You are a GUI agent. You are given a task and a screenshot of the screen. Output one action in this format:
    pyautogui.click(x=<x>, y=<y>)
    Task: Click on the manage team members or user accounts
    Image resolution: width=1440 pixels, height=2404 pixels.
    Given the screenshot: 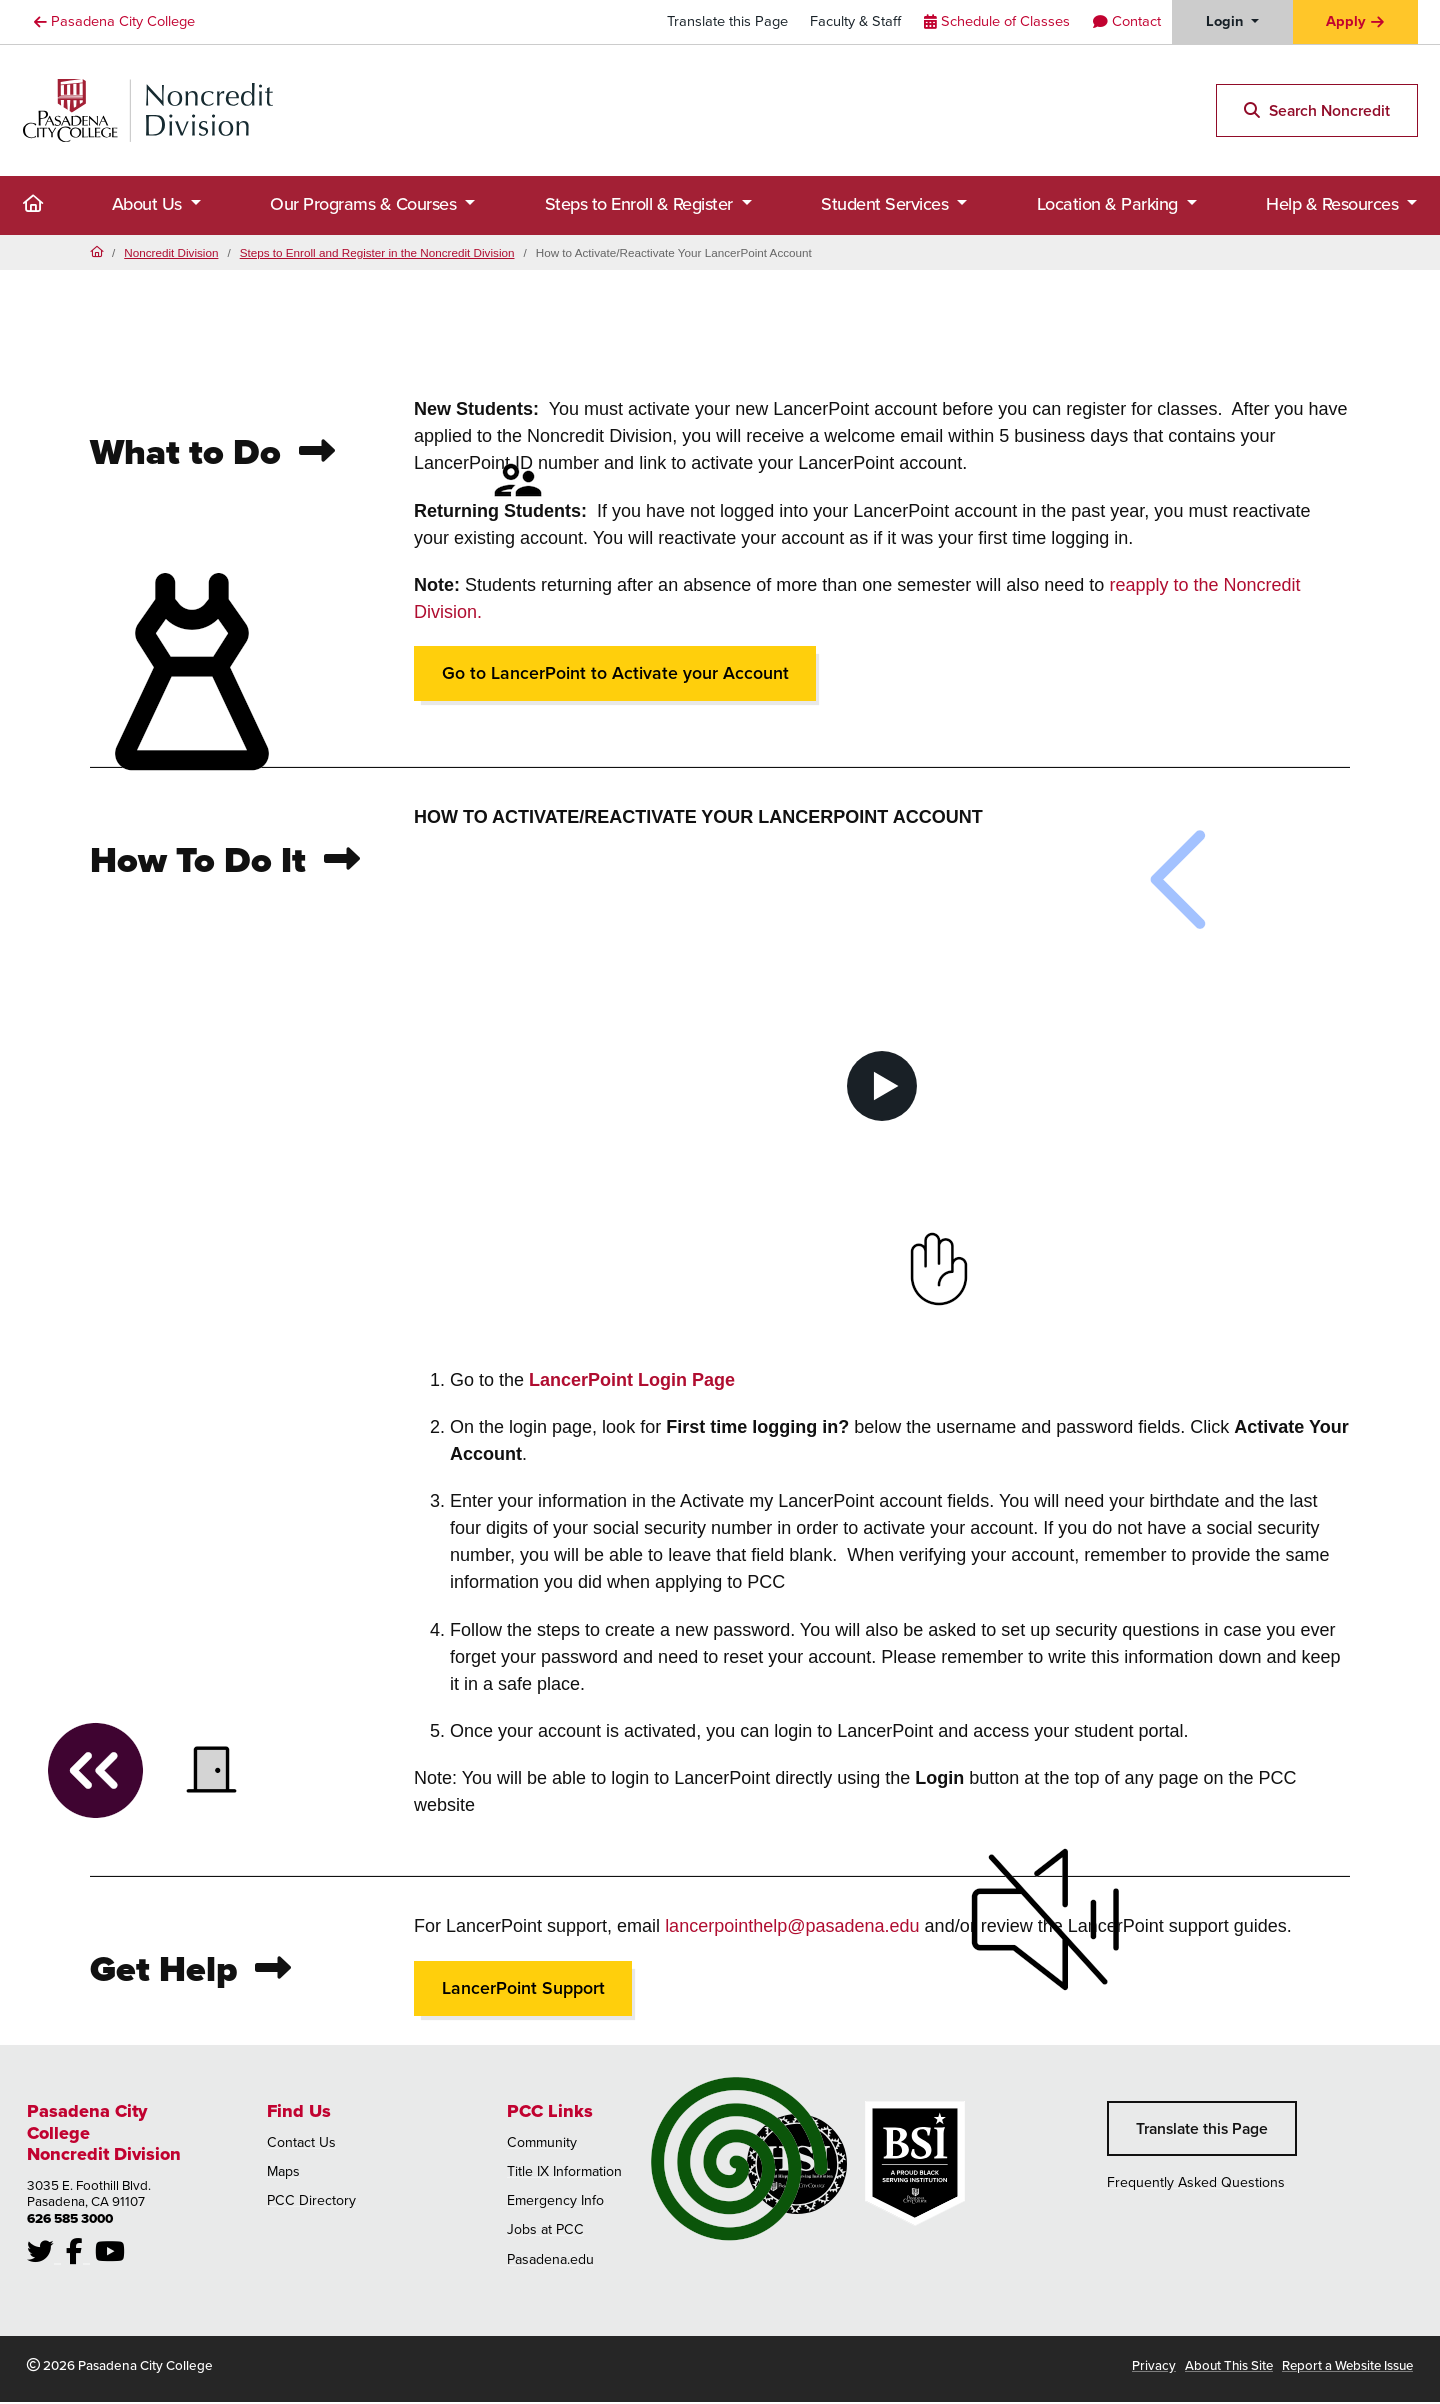 What is the action you would take?
    pyautogui.click(x=518, y=480)
    